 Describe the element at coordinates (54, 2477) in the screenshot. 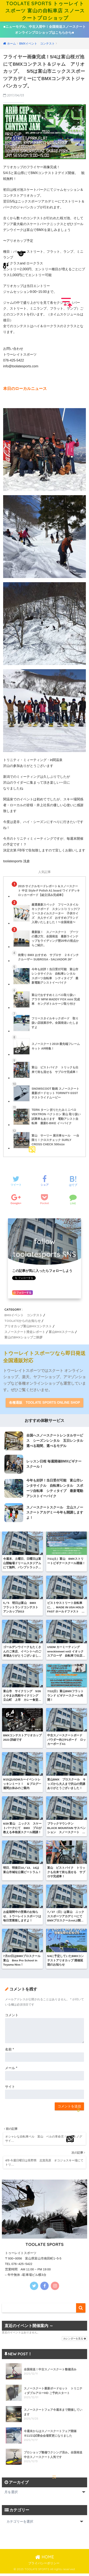

I see `search within text or document content` at that location.